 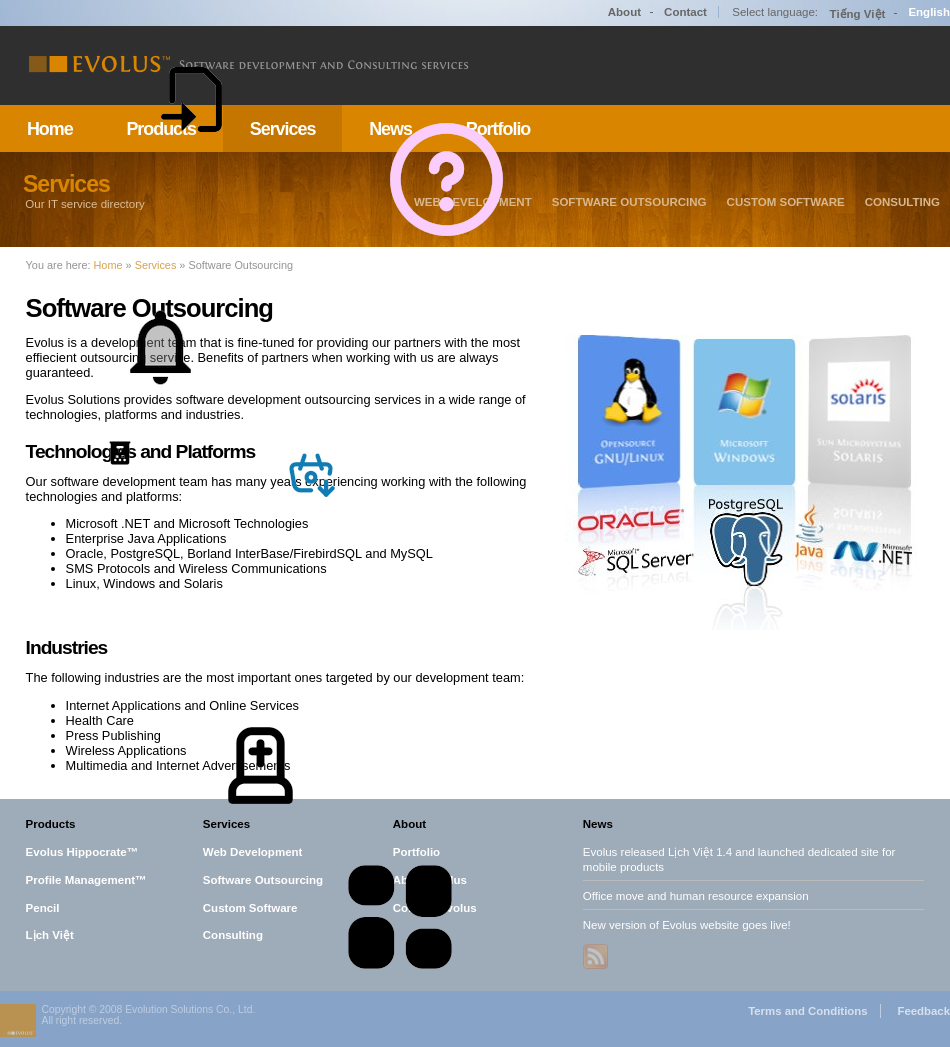 What do you see at coordinates (311, 473) in the screenshot?
I see `download items from your shopping basket` at bounding box center [311, 473].